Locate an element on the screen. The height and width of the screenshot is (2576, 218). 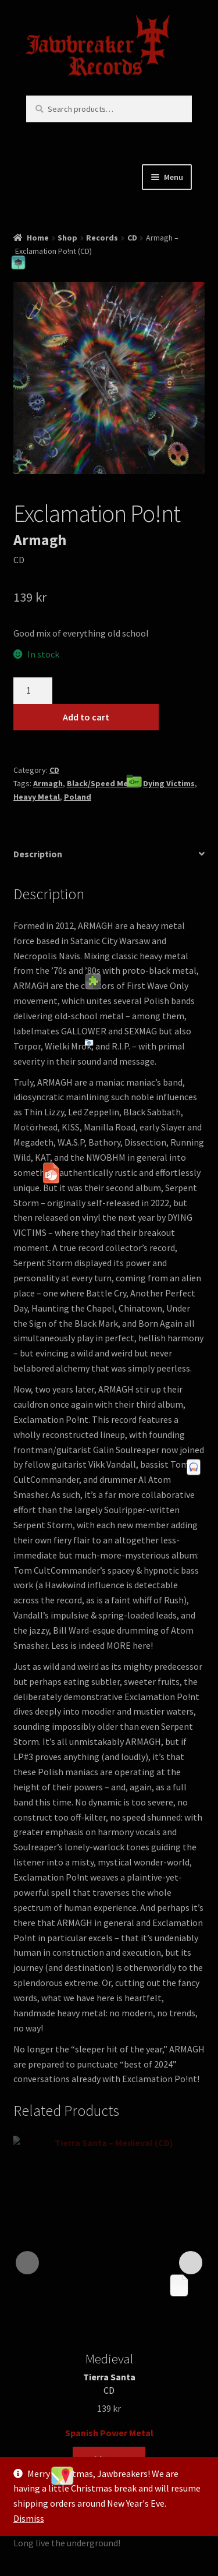
folder containing godot engine project files is located at coordinates (89, 1043).